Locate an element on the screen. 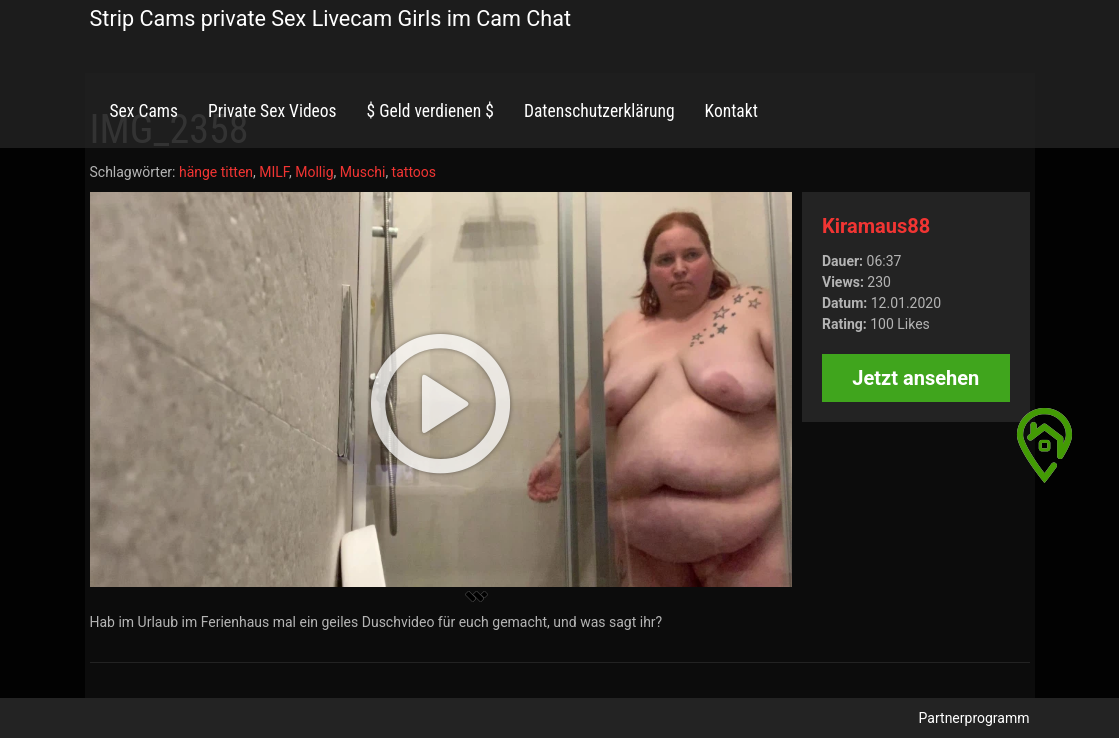 Image resolution: width=1119 pixels, height=738 pixels. wondershare brand logo is located at coordinates (476, 596).